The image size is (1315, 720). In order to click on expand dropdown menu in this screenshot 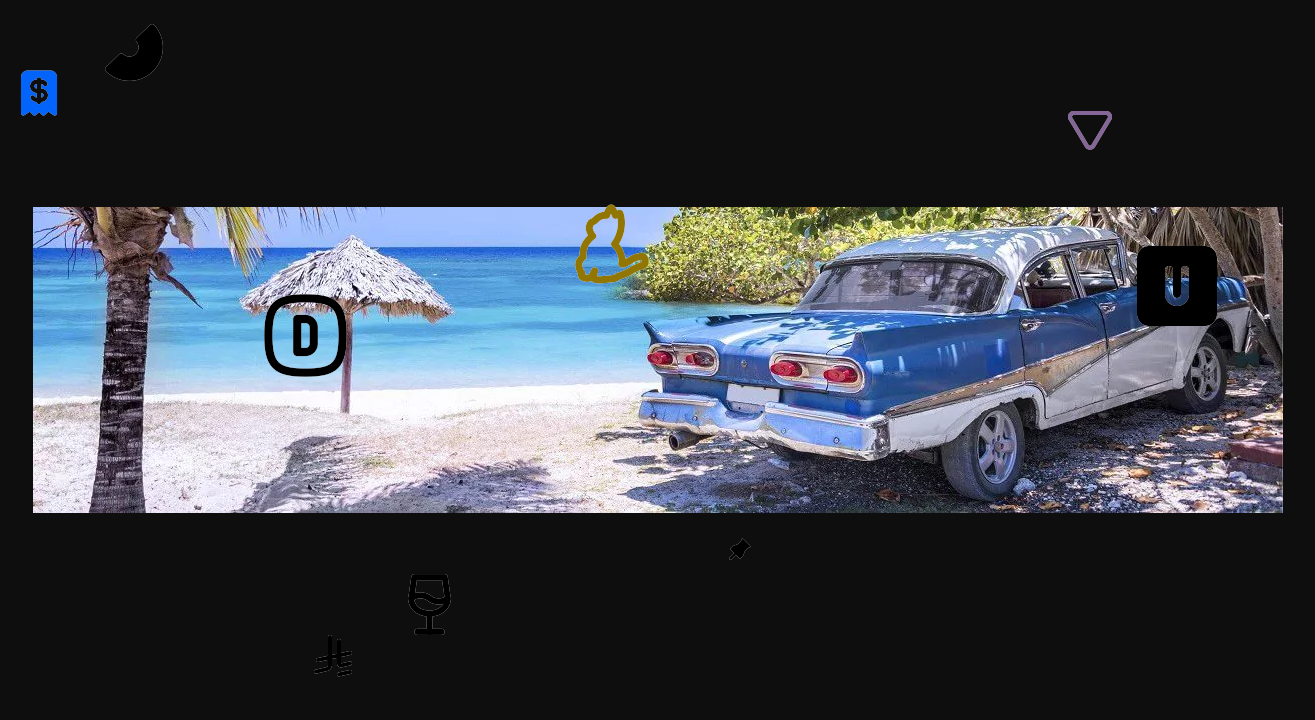, I will do `click(1090, 129)`.